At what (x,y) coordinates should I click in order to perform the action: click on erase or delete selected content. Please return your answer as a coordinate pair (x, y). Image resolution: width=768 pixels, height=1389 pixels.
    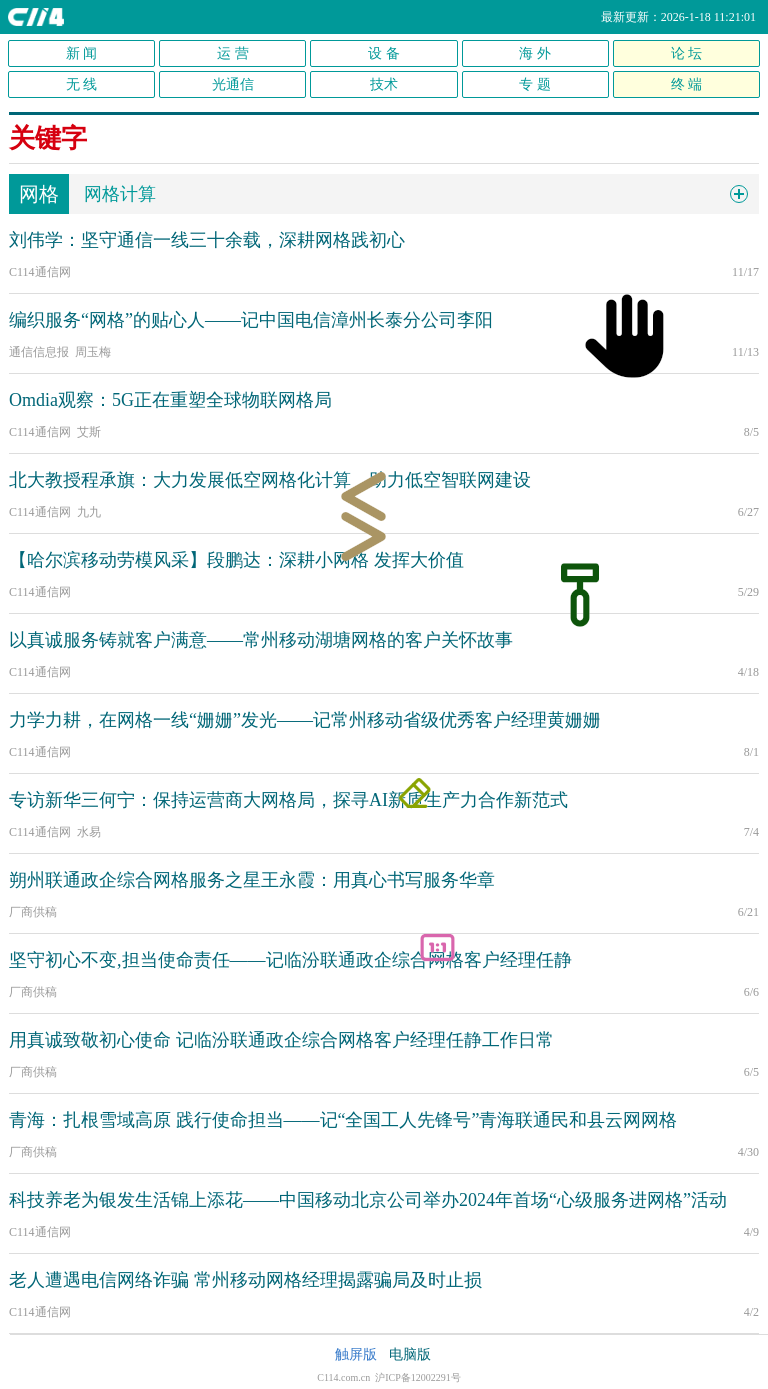
    Looking at the image, I should click on (414, 793).